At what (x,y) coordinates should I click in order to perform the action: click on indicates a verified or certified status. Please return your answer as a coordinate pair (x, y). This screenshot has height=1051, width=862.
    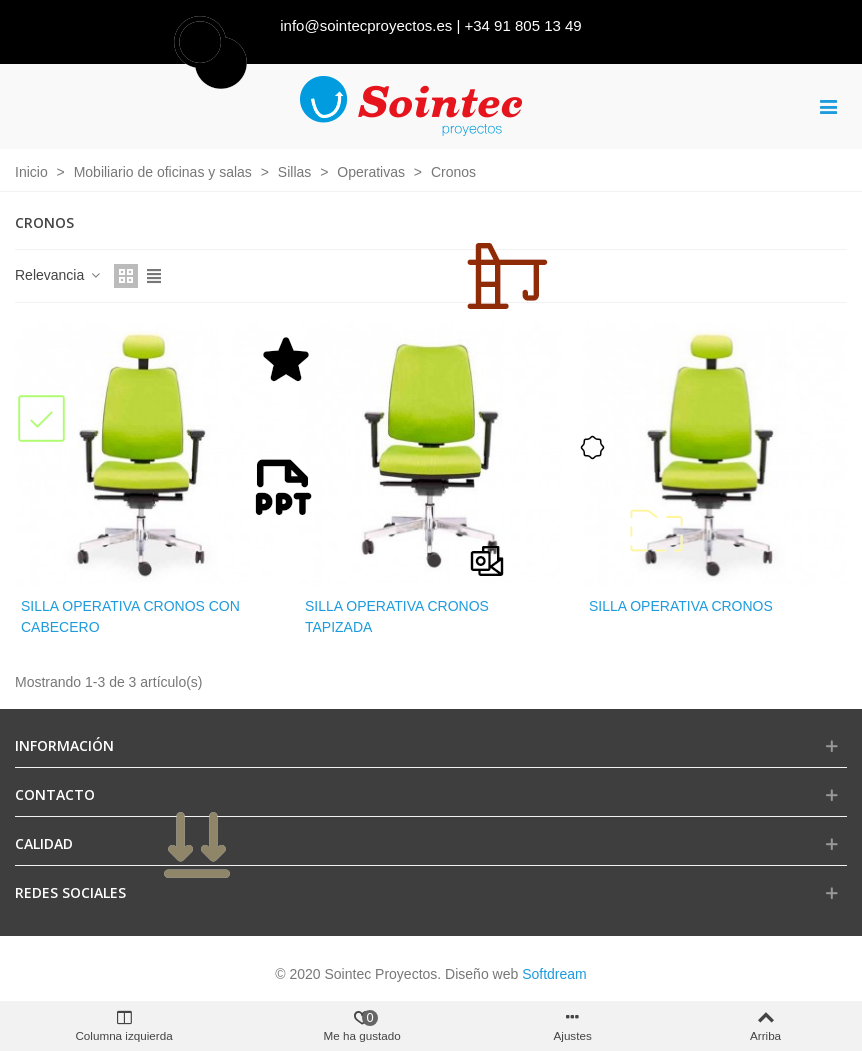
    Looking at the image, I should click on (592, 447).